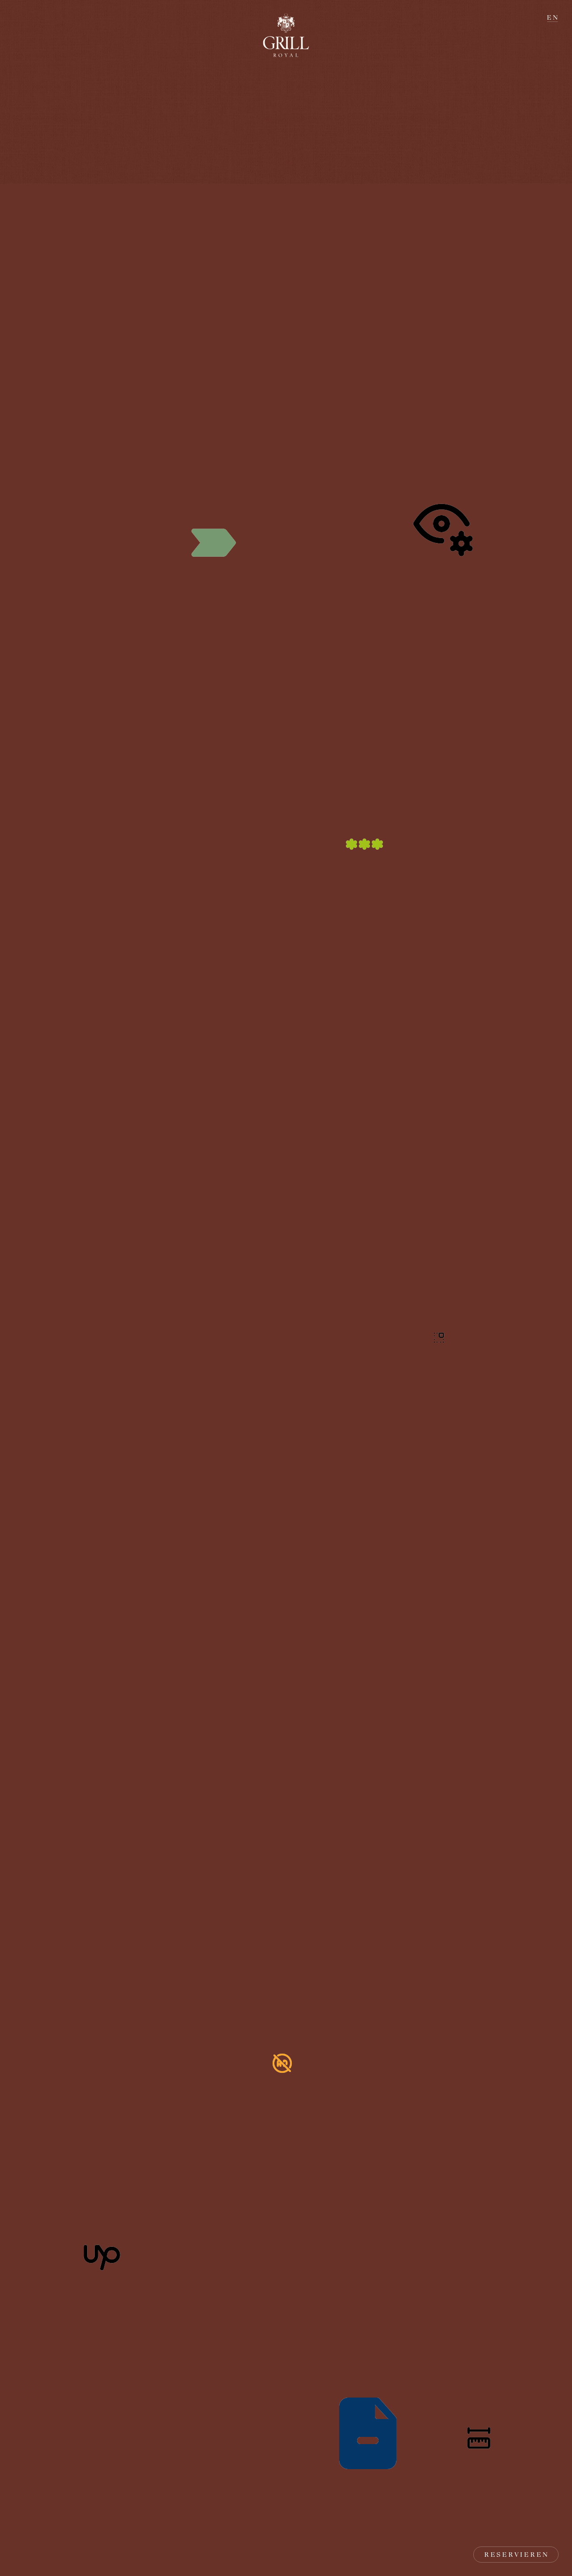 The image size is (572, 2576). Describe the element at coordinates (102, 2256) in the screenshot. I see `link to upwork freelancer profile` at that location.